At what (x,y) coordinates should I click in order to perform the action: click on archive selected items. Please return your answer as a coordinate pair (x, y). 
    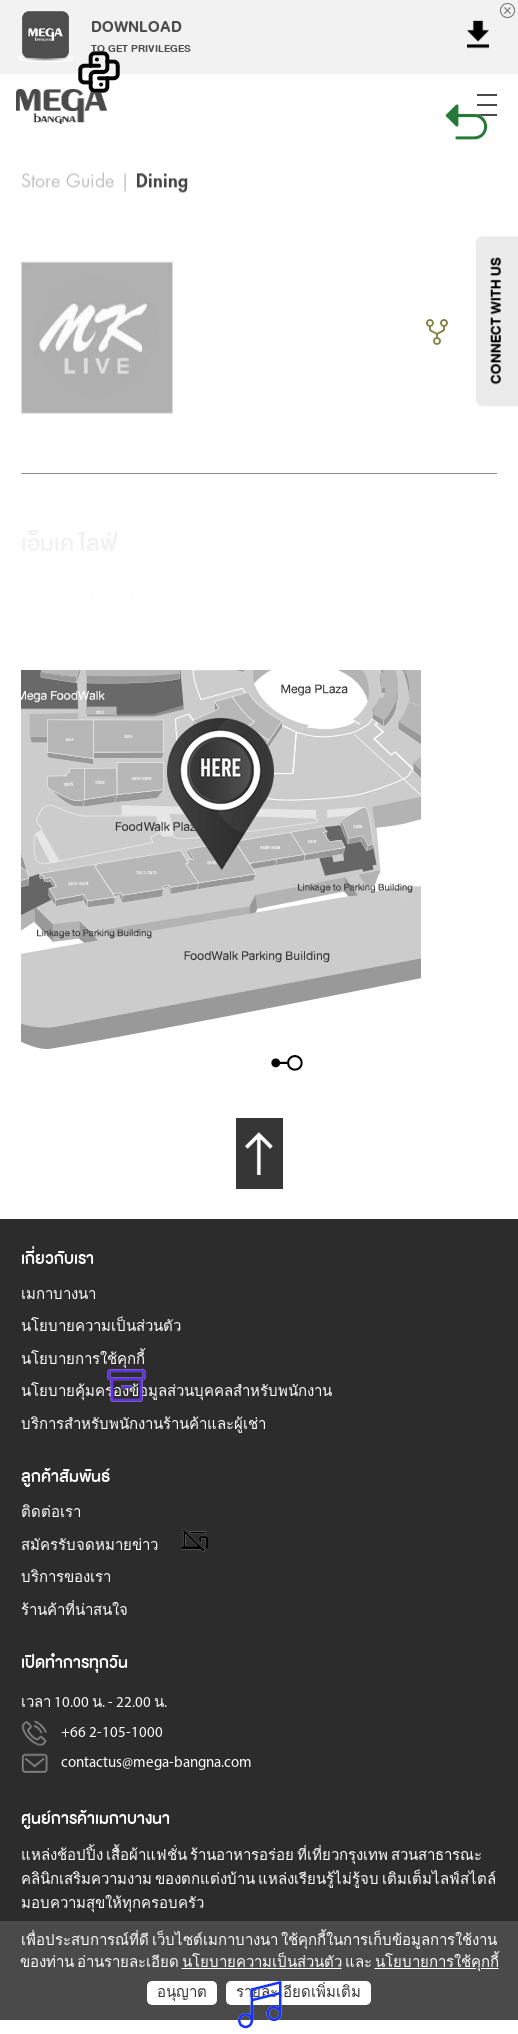
    Looking at the image, I should click on (126, 1385).